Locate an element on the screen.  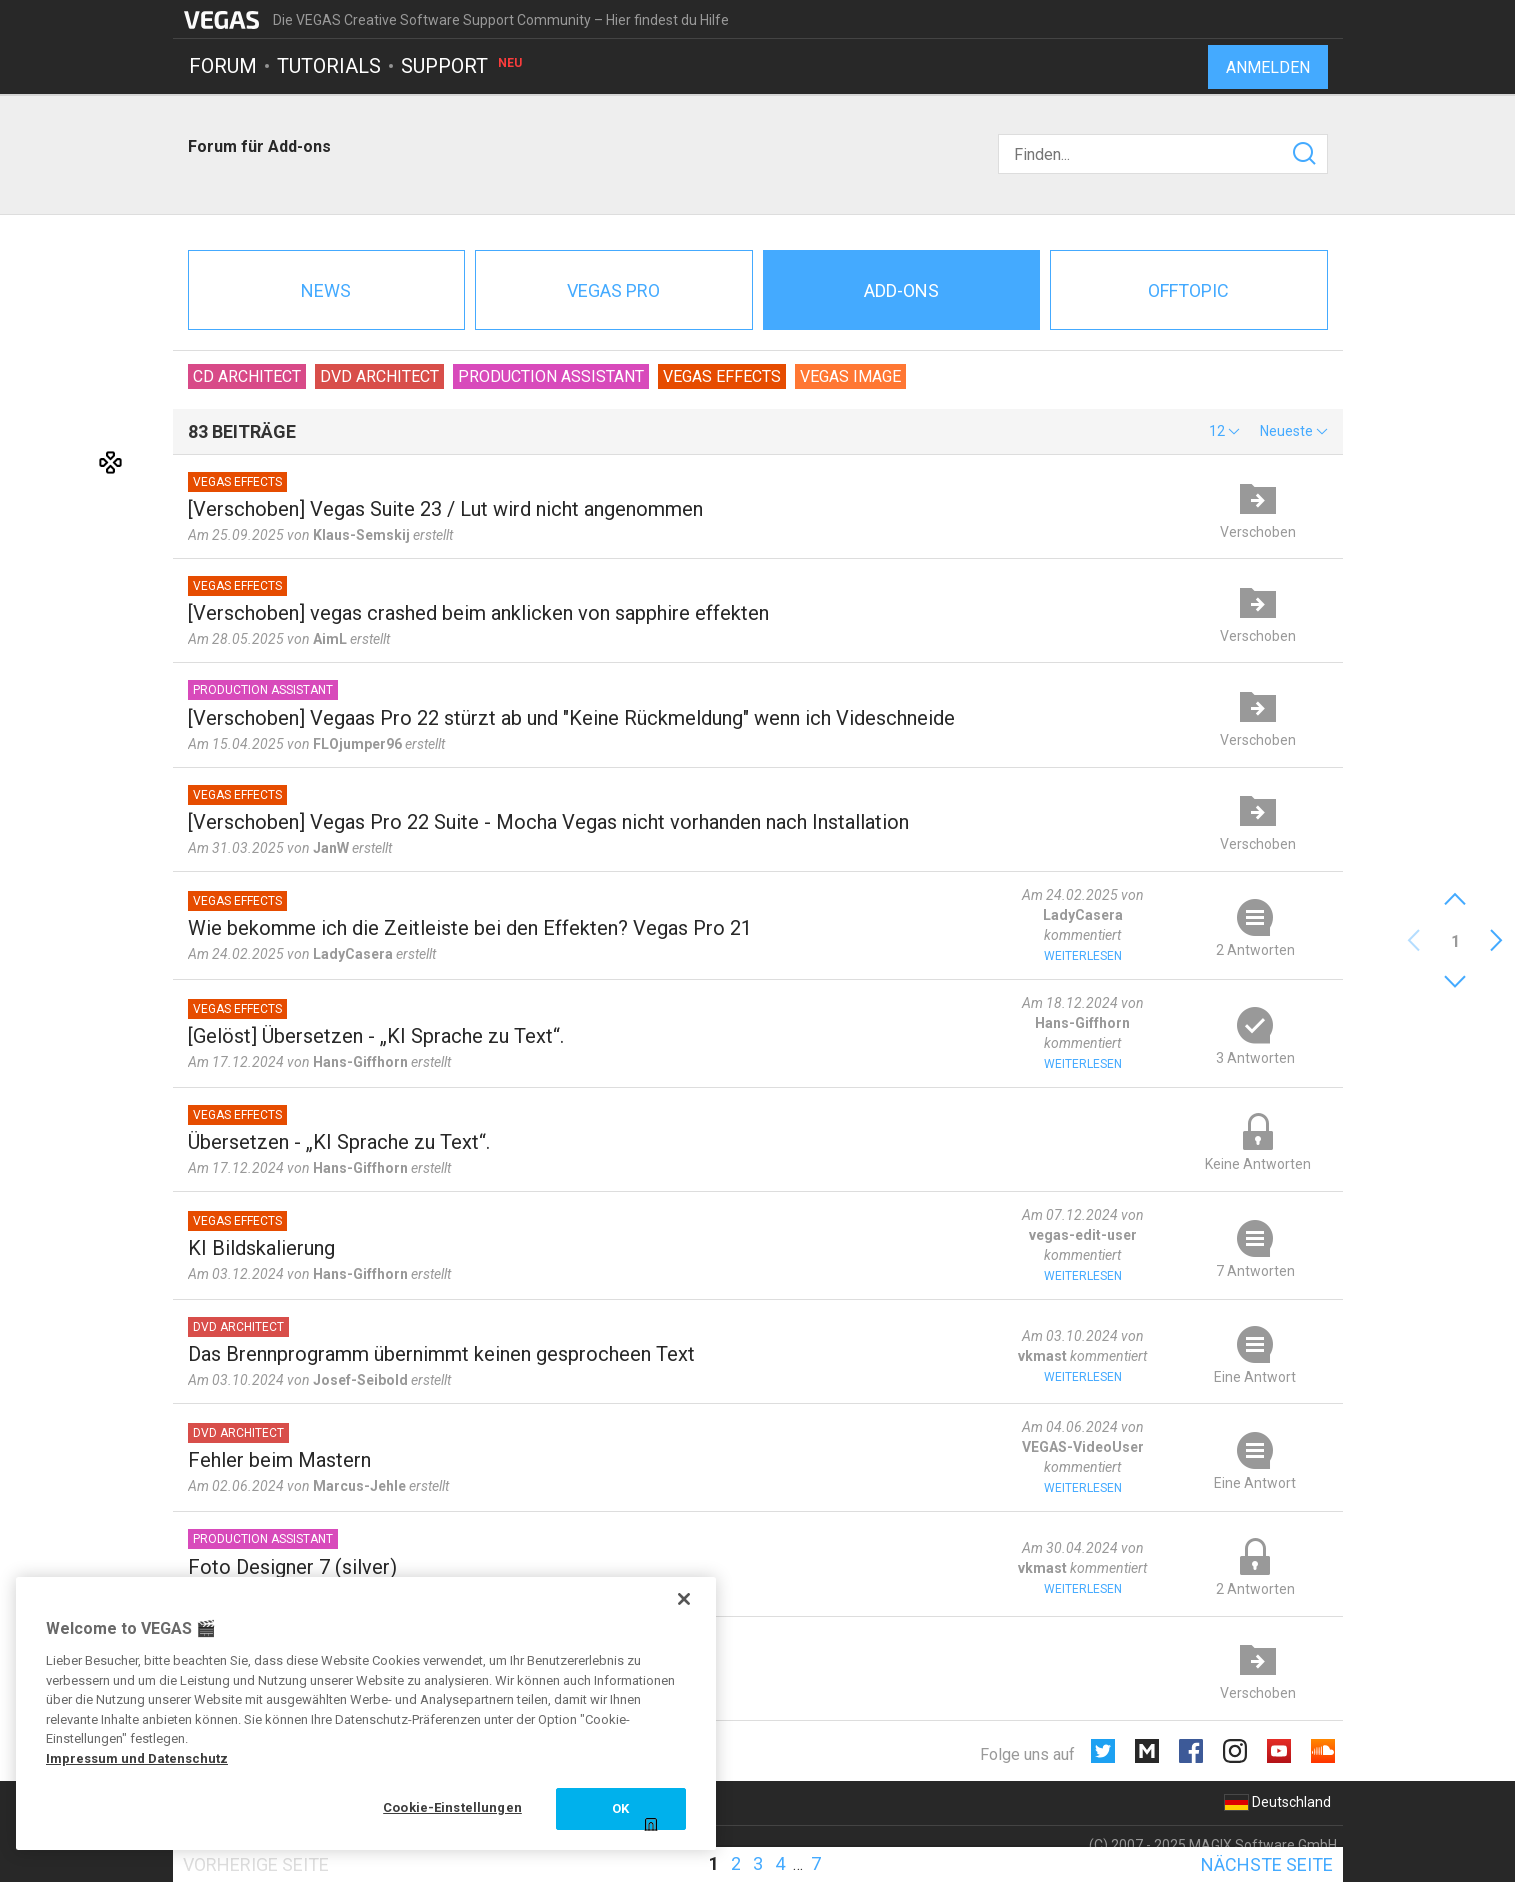
access gaming features or settings is located at coordinates (110, 462).